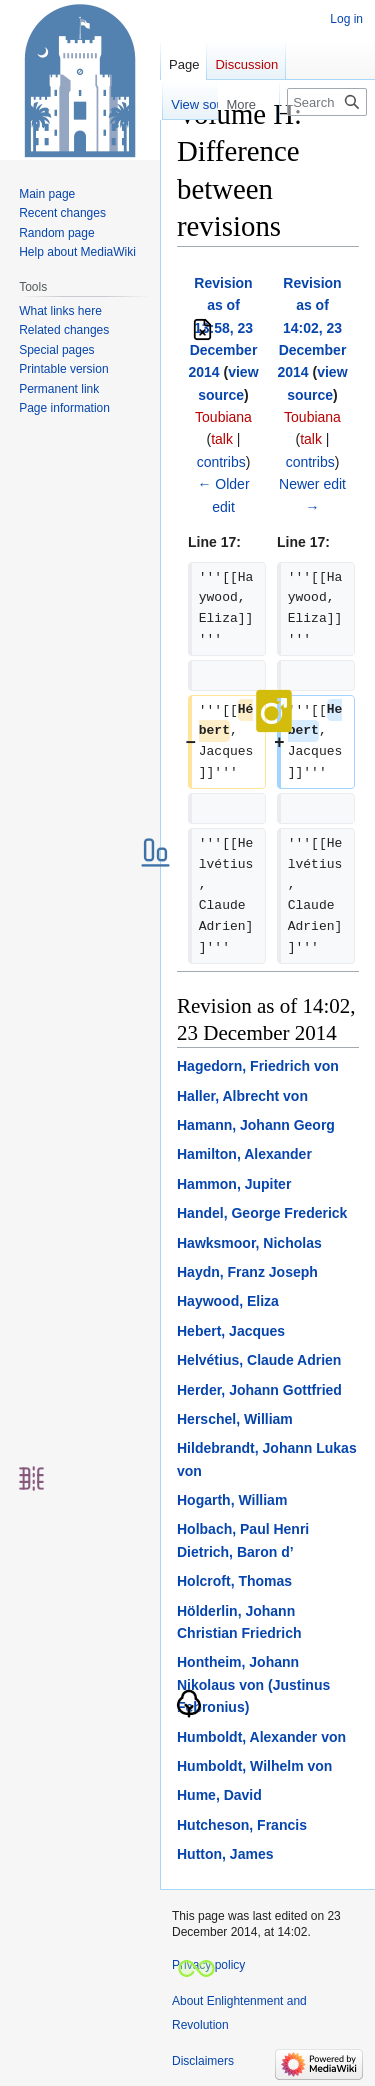  What do you see at coordinates (202, 329) in the screenshot?
I see `delete or remove a file` at bounding box center [202, 329].